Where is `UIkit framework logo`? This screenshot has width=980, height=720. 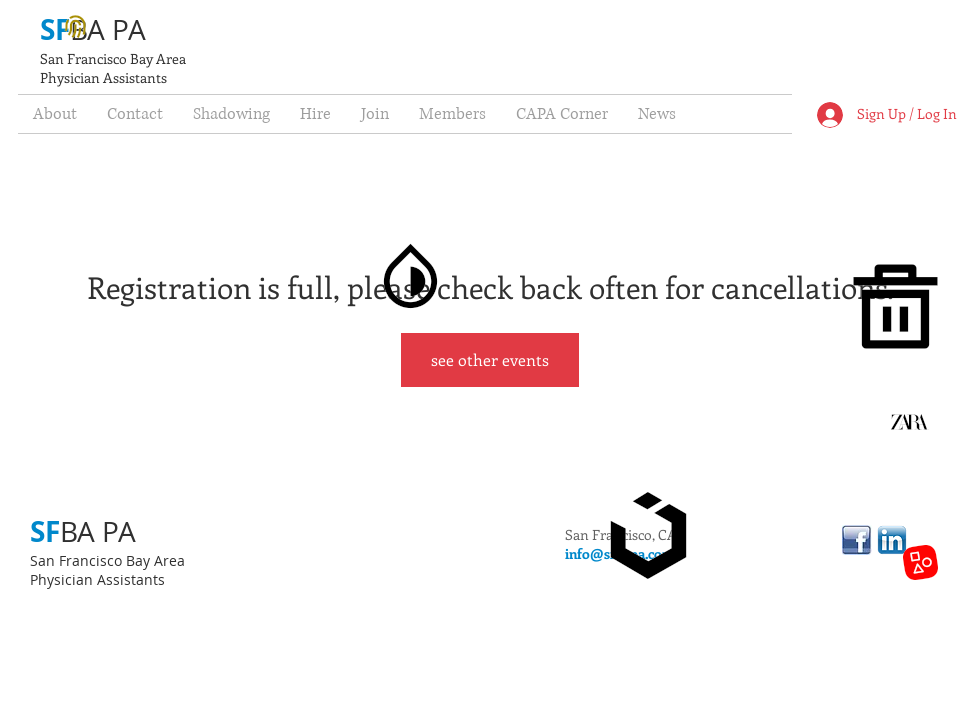 UIkit framework logo is located at coordinates (648, 535).